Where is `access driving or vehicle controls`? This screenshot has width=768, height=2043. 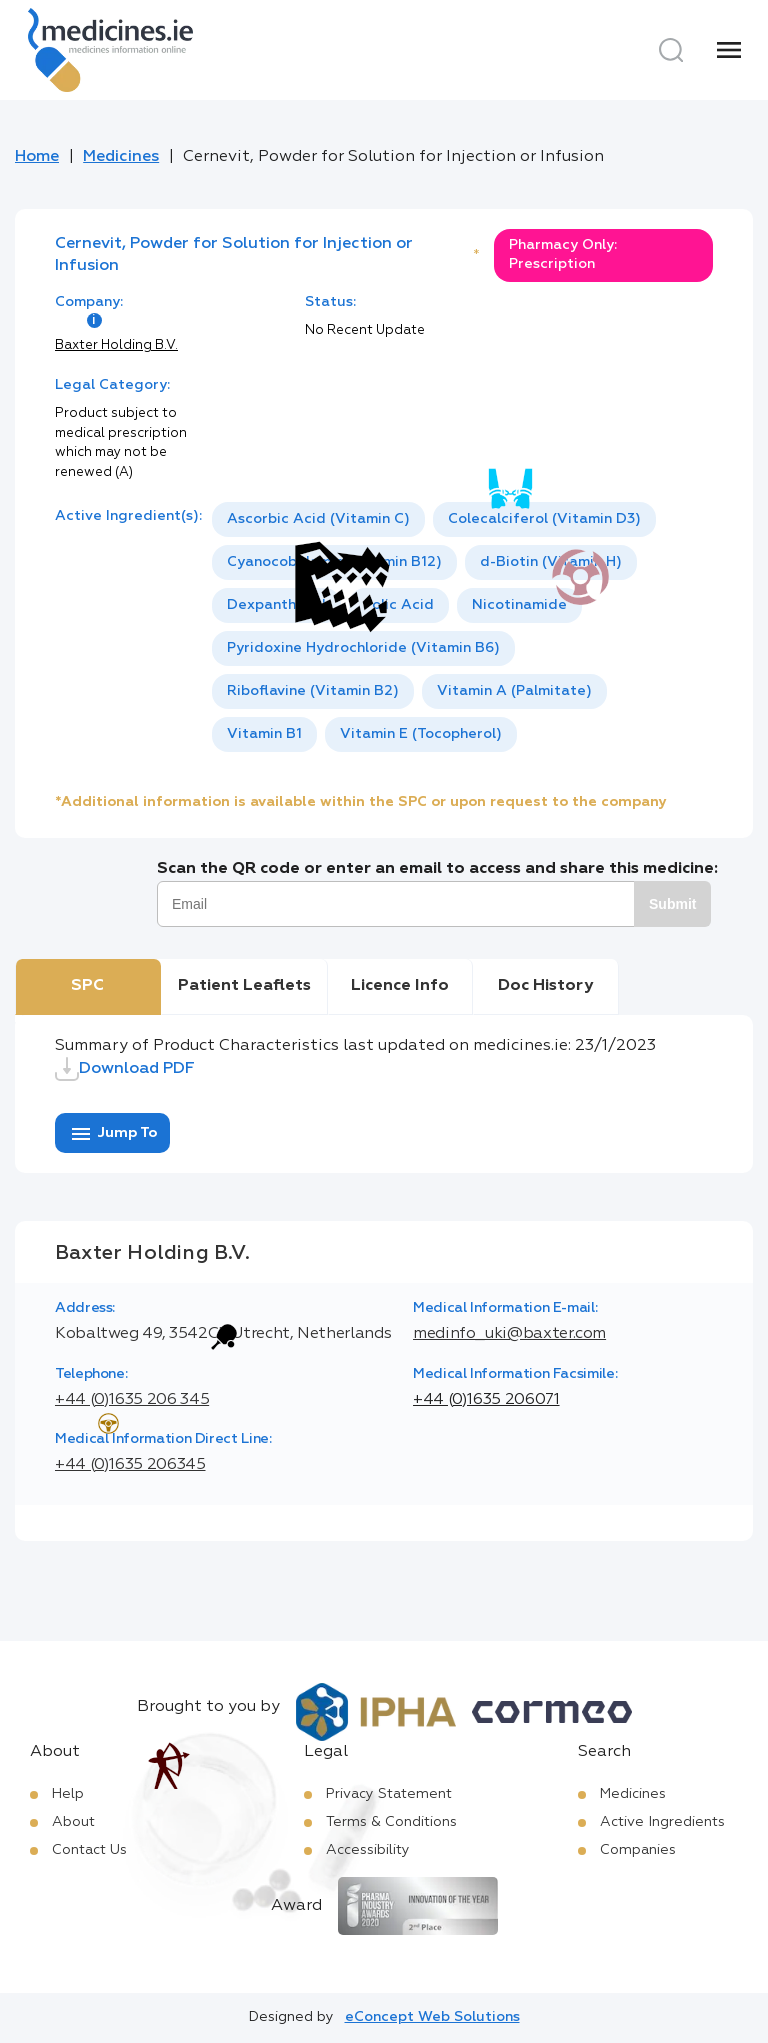 access driving or vehicle controls is located at coordinates (108, 1423).